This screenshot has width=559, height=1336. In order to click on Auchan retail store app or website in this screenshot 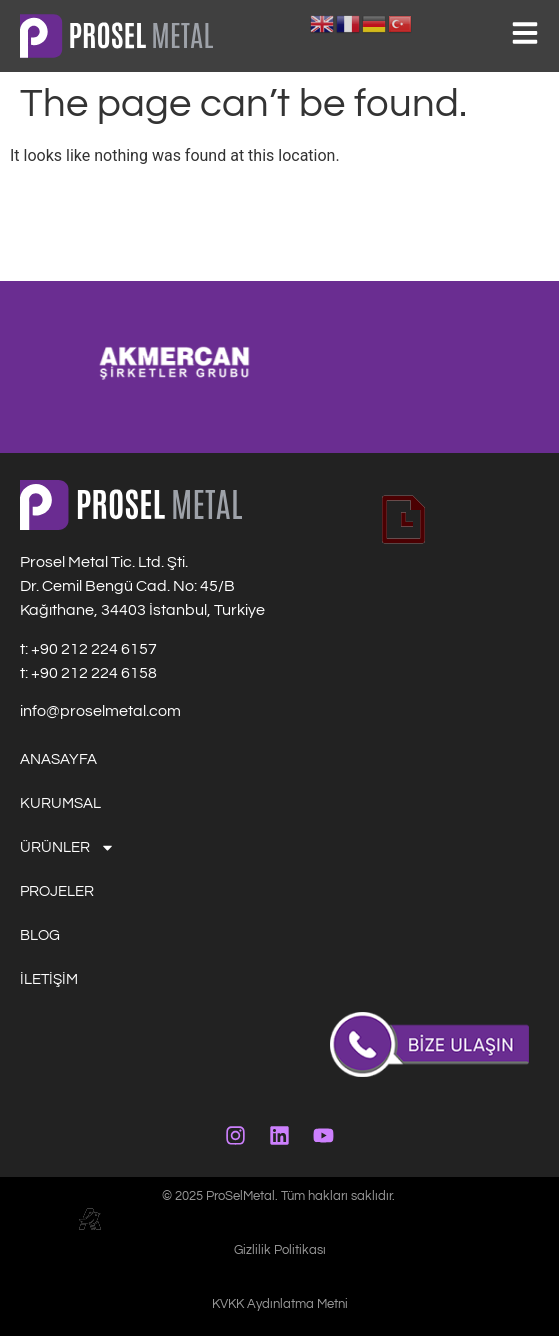, I will do `click(90, 1219)`.